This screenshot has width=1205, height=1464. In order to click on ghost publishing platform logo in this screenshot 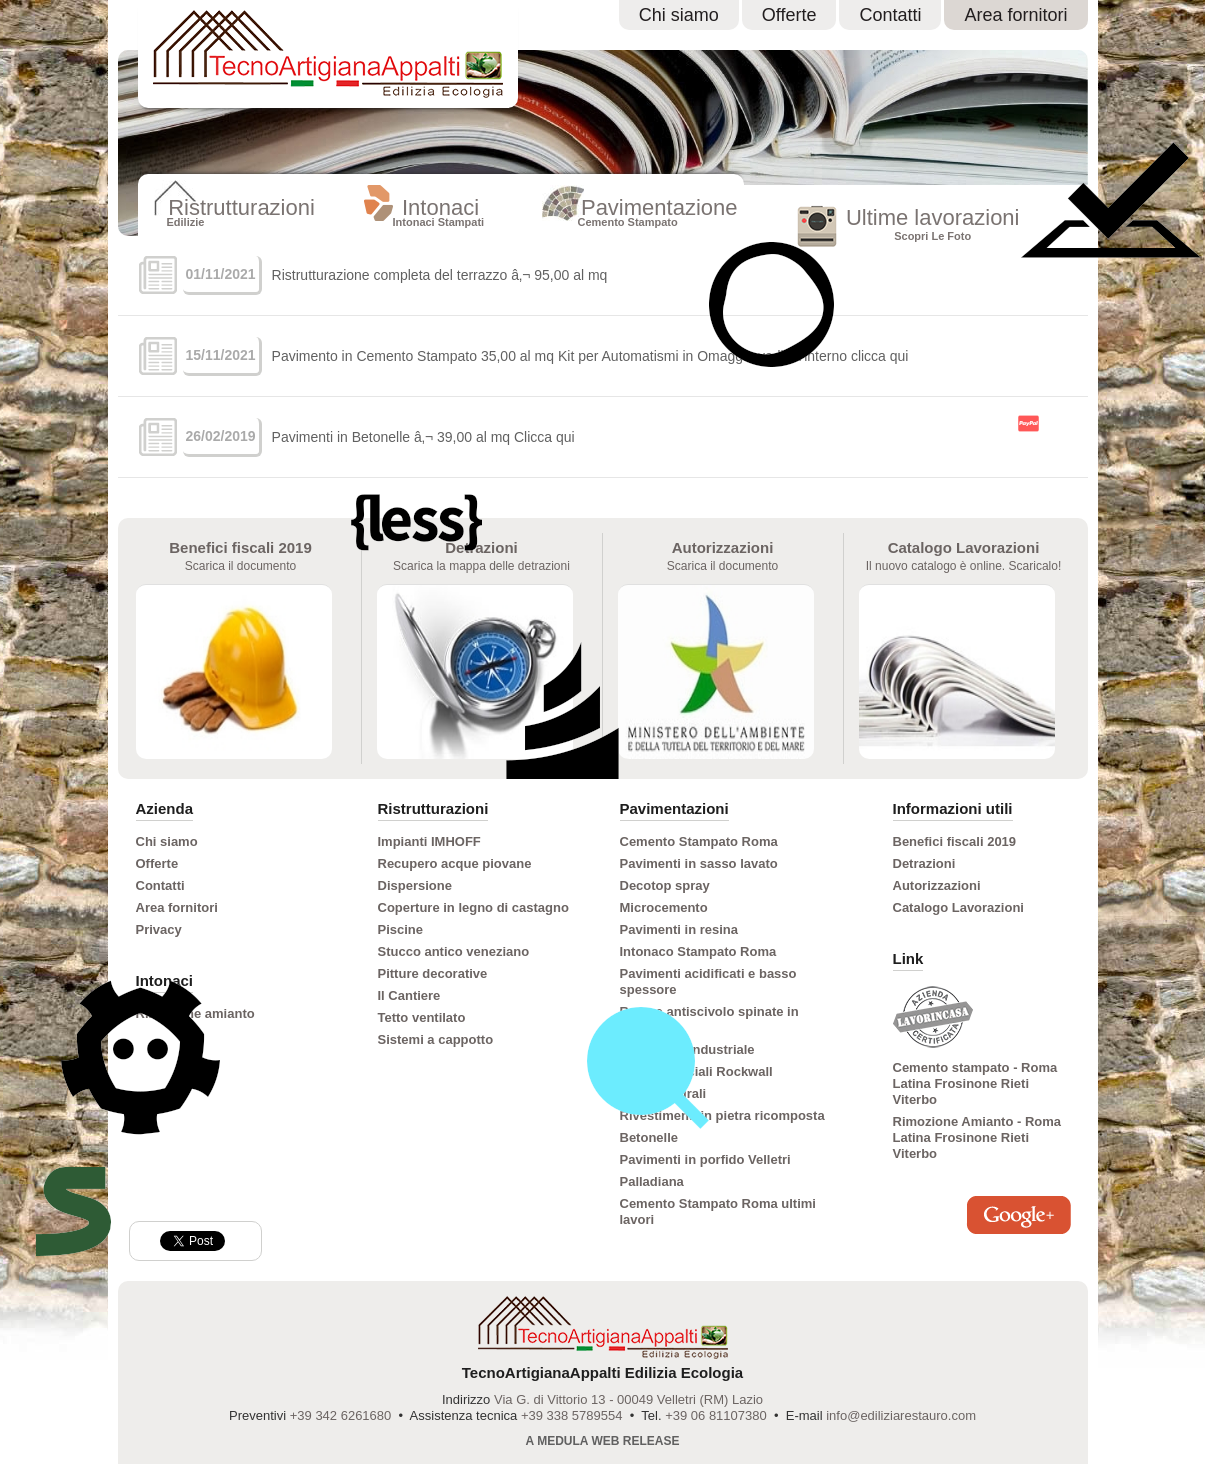, I will do `click(771, 304)`.